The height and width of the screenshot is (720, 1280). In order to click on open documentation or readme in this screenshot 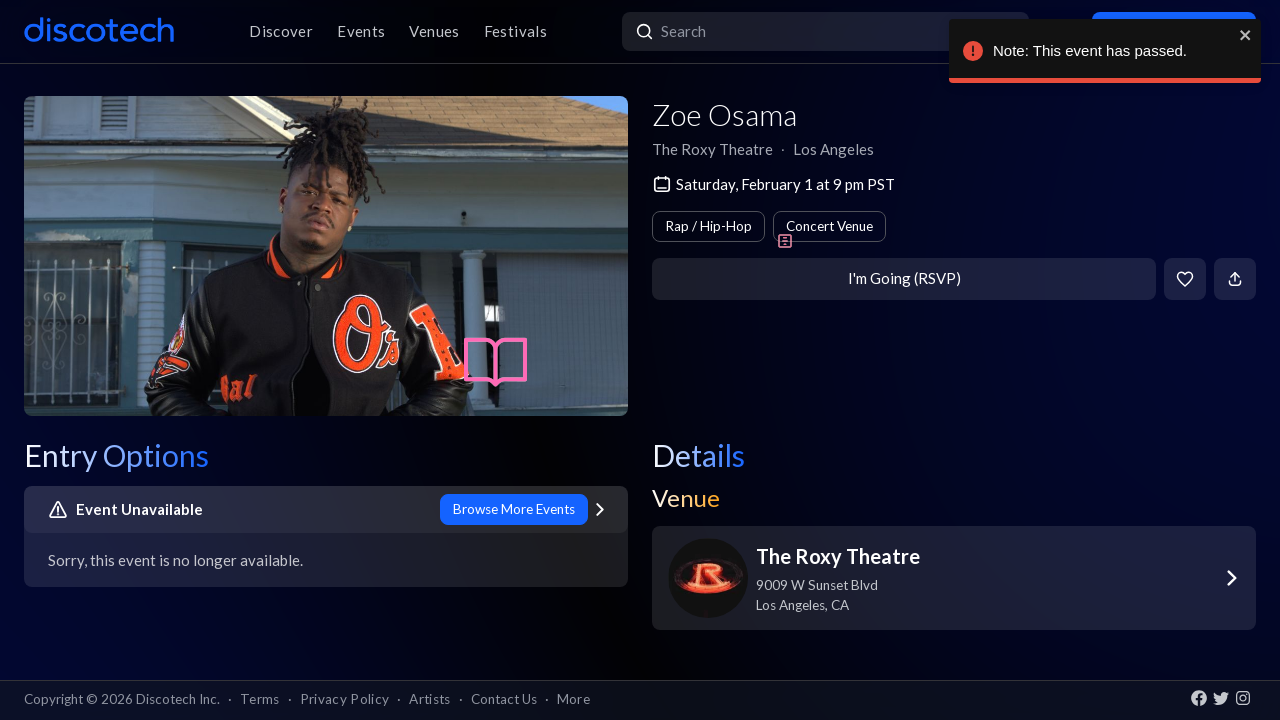, I will do `click(495, 361)`.